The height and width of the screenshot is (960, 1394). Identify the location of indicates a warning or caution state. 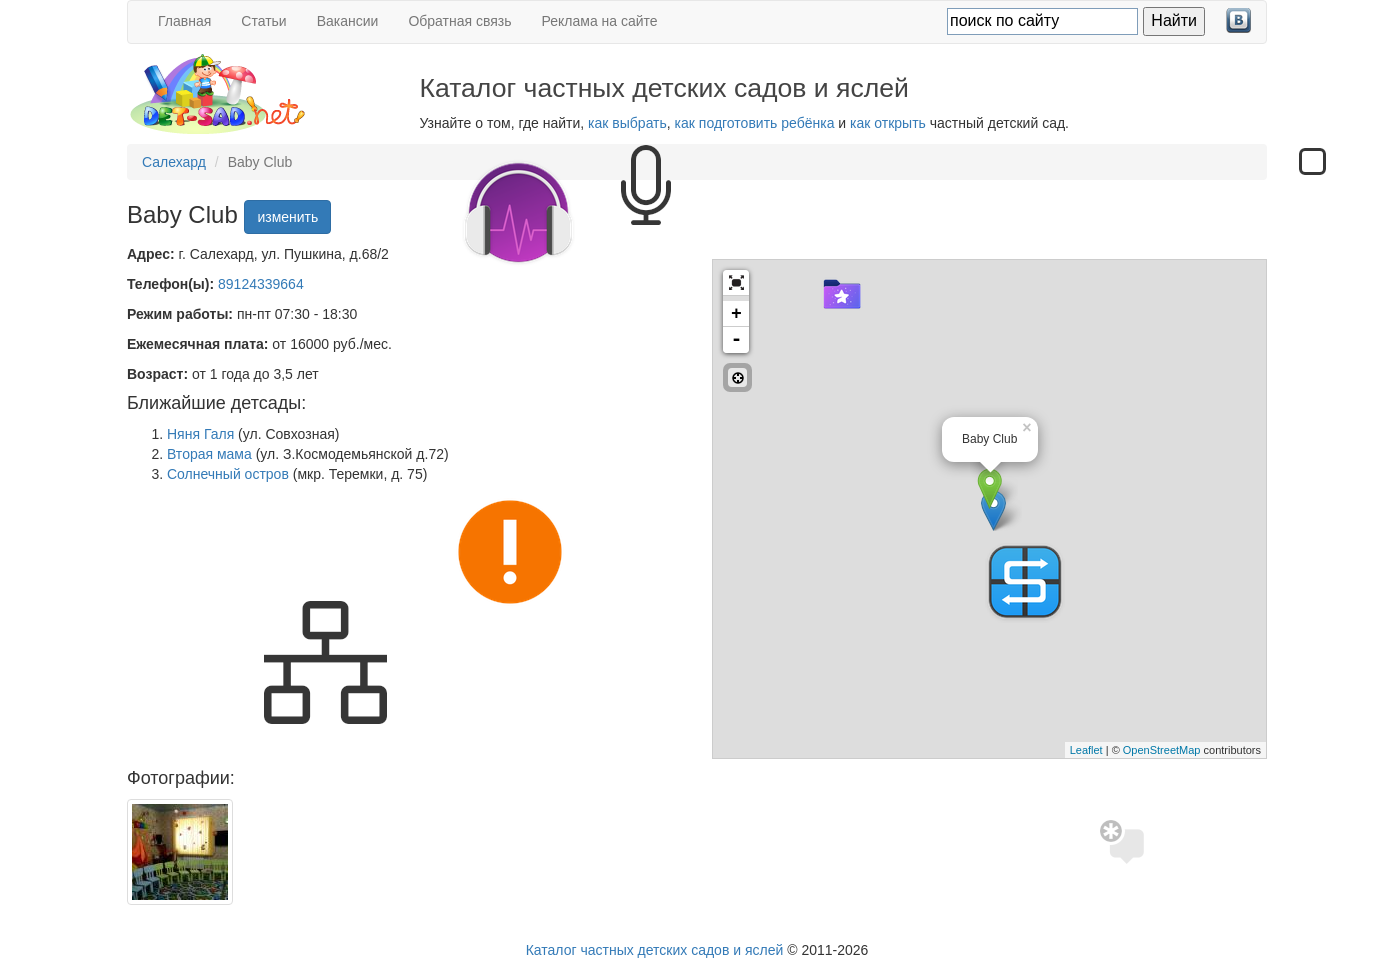
(510, 552).